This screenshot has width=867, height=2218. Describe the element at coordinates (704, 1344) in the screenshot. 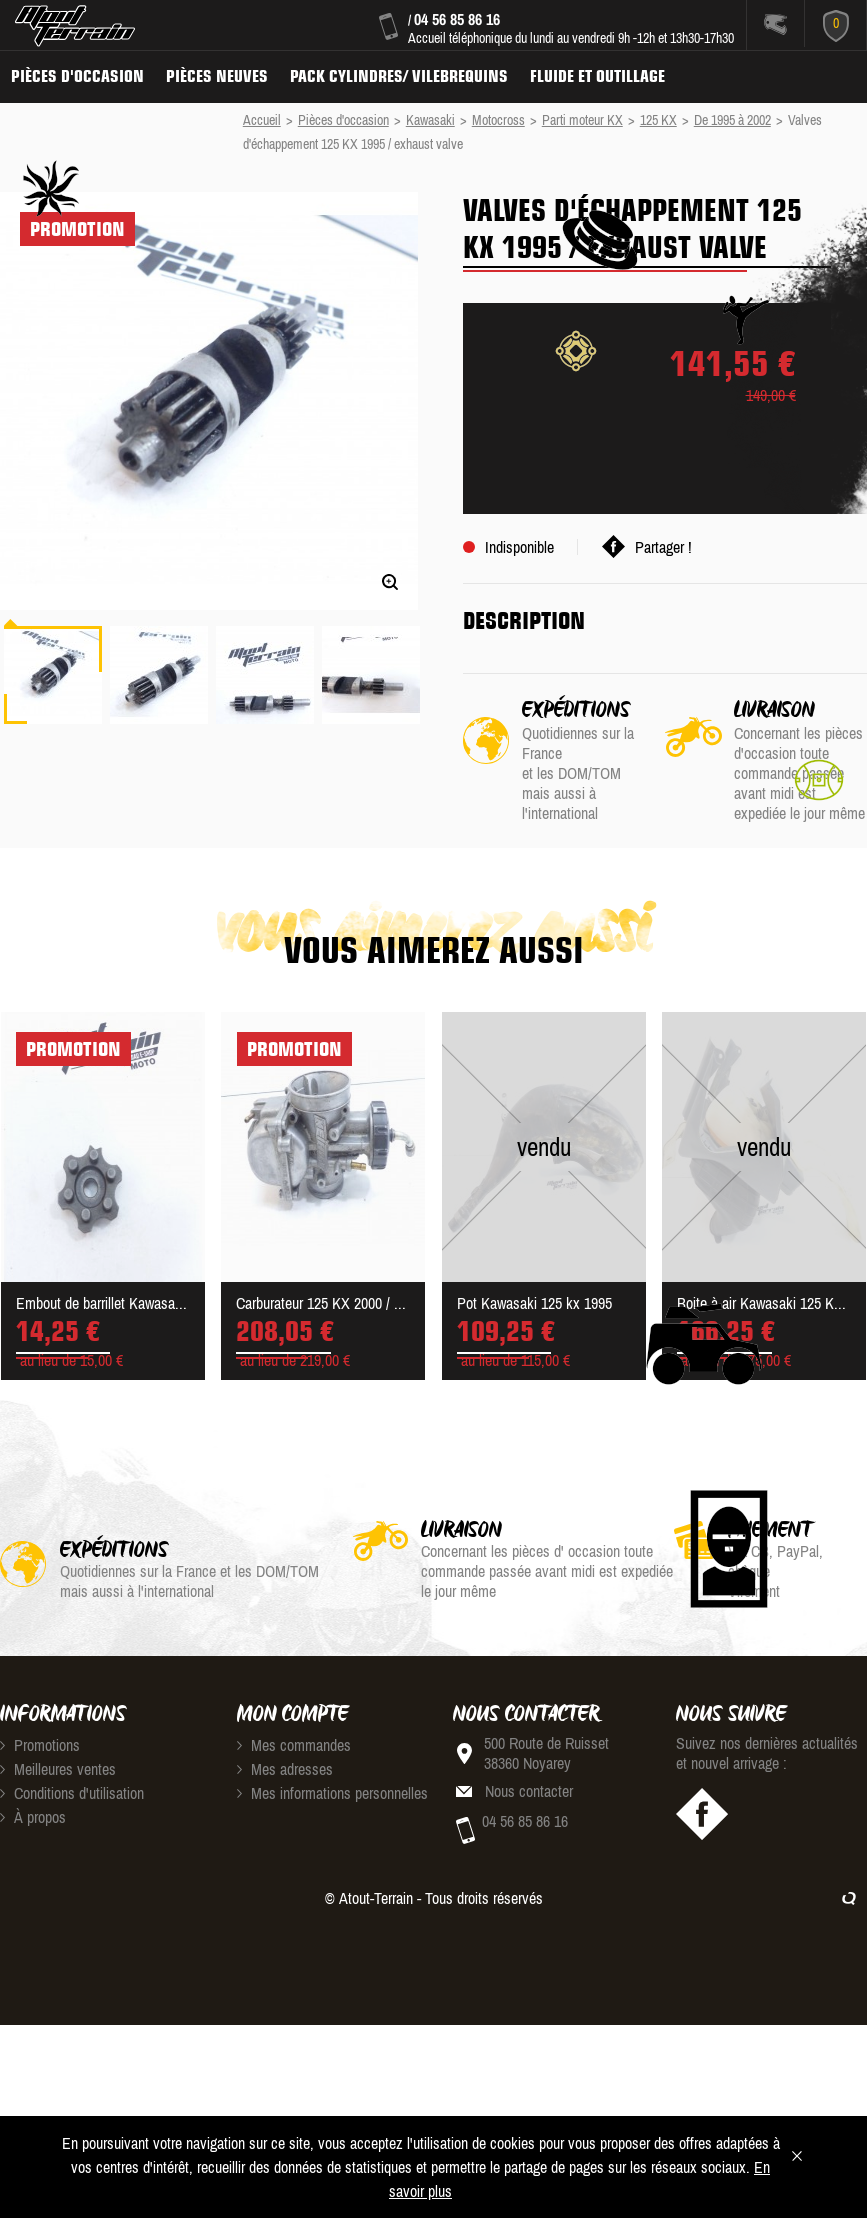

I see `select jeep or off-road vehicle` at that location.